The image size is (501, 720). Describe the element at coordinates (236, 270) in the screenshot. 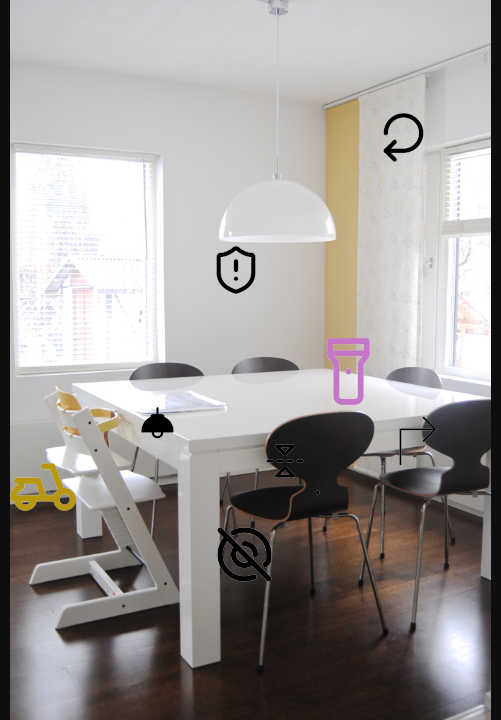

I see `security warning or alert detected` at that location.